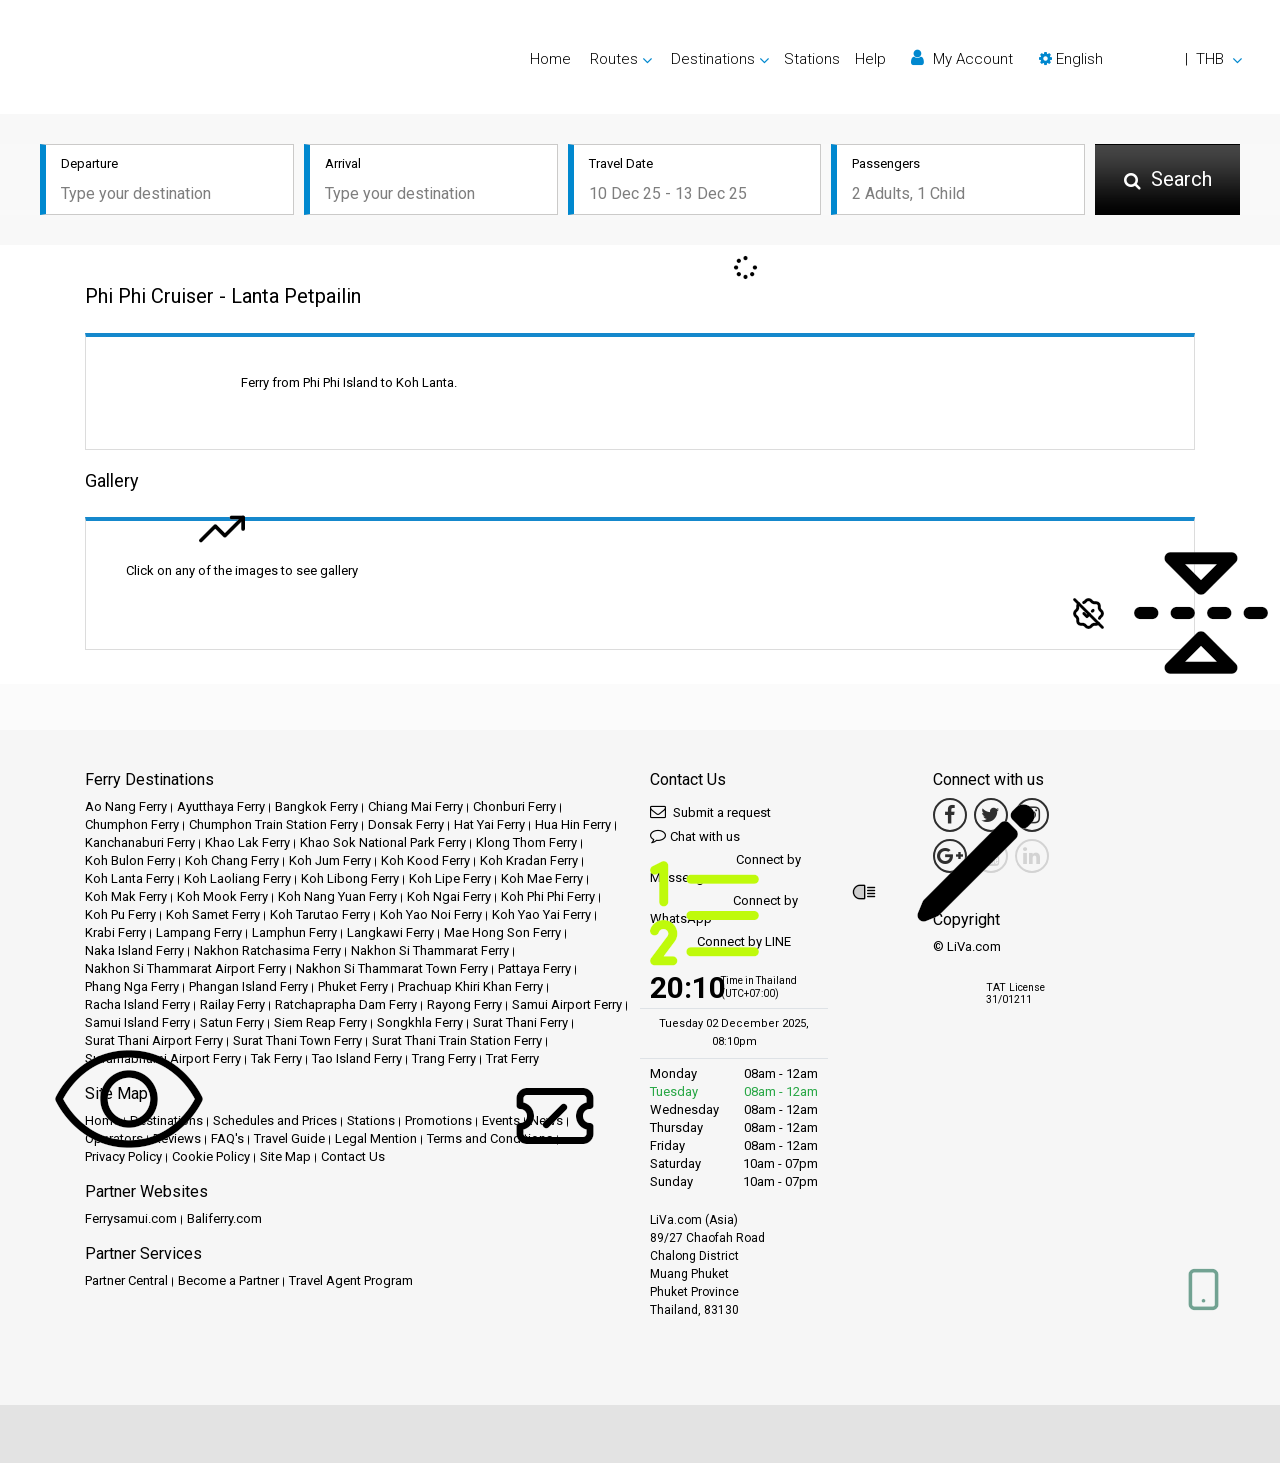 Image resolution: width=1280 pixels, height=1463 pixels. What do you see at coordinates (1088, 613) in the screenshot?
I see `discount or promotion unavailable` at bounding box center [1088, 613].